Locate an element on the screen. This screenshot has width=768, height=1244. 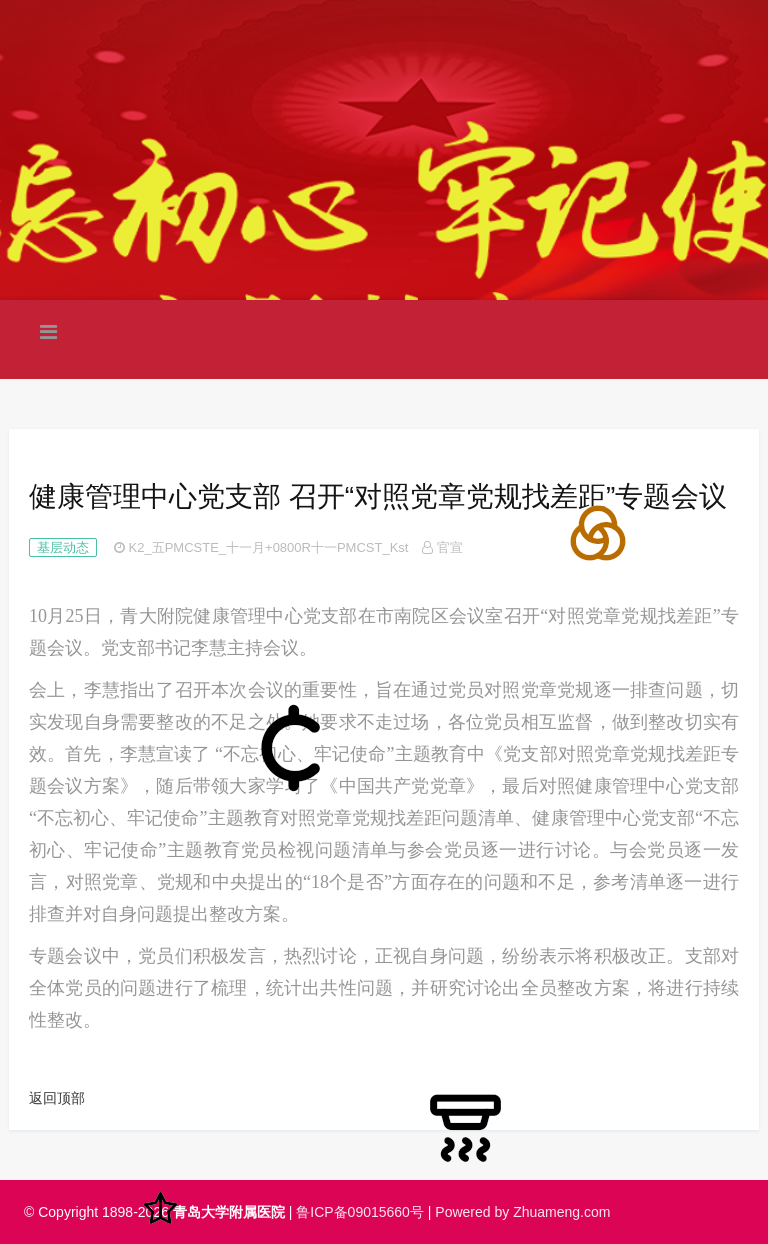
indicates a price or cost in cents is located at coordinates (291, 748).